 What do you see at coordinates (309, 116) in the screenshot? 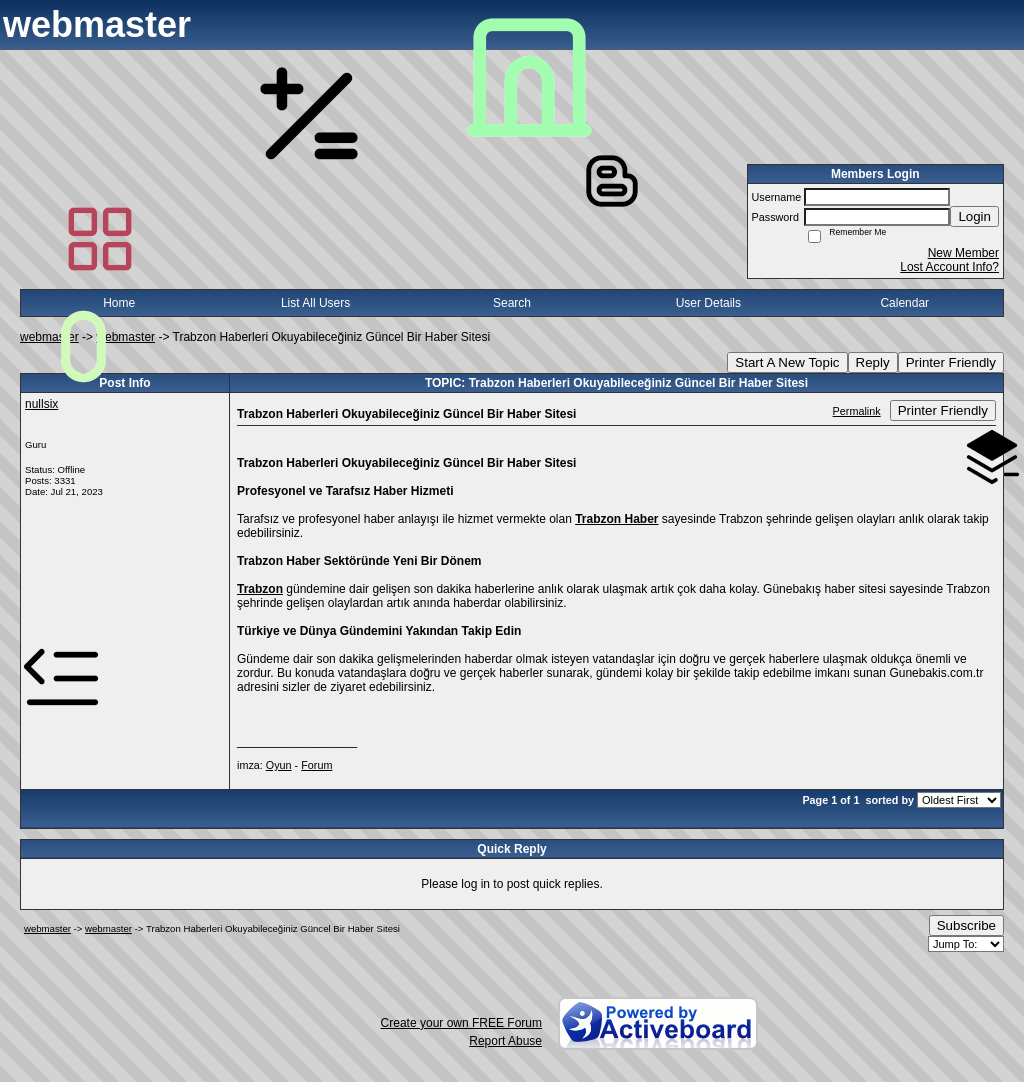
I see `toggle between addition and equals operations` at bounding box center [309, 116].